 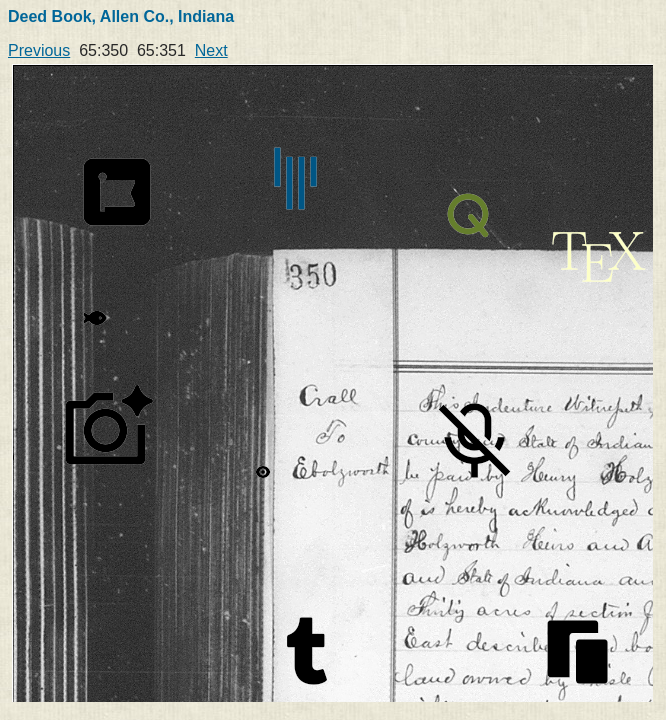 What do you see at coordinates (117, 192) in the screenshot?
I see `font awesome brand logo` at bounding box center [117, 192].